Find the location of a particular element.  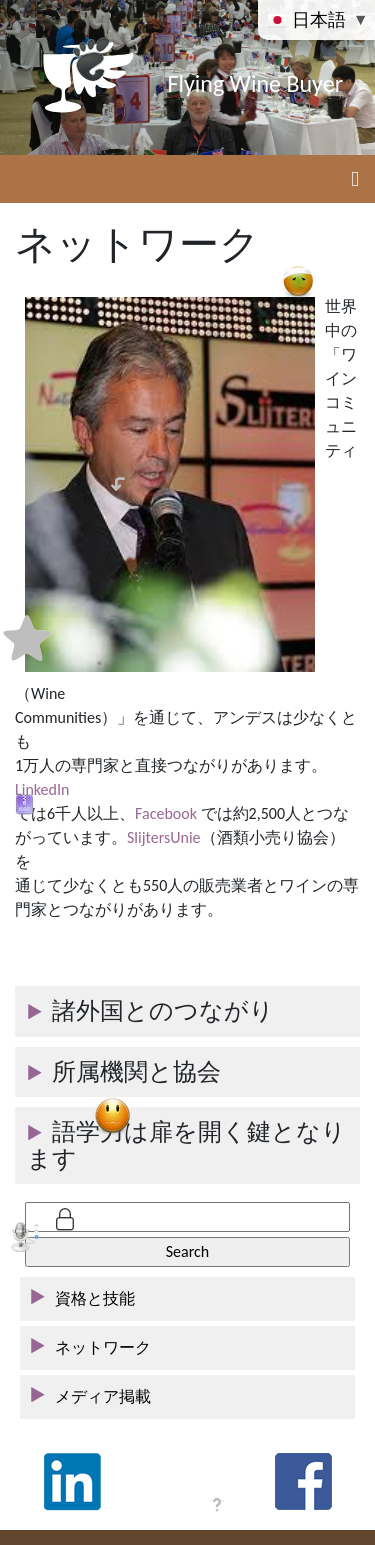

indicates no internet connection despite wifi signal is located at coordinates (217, 1502).